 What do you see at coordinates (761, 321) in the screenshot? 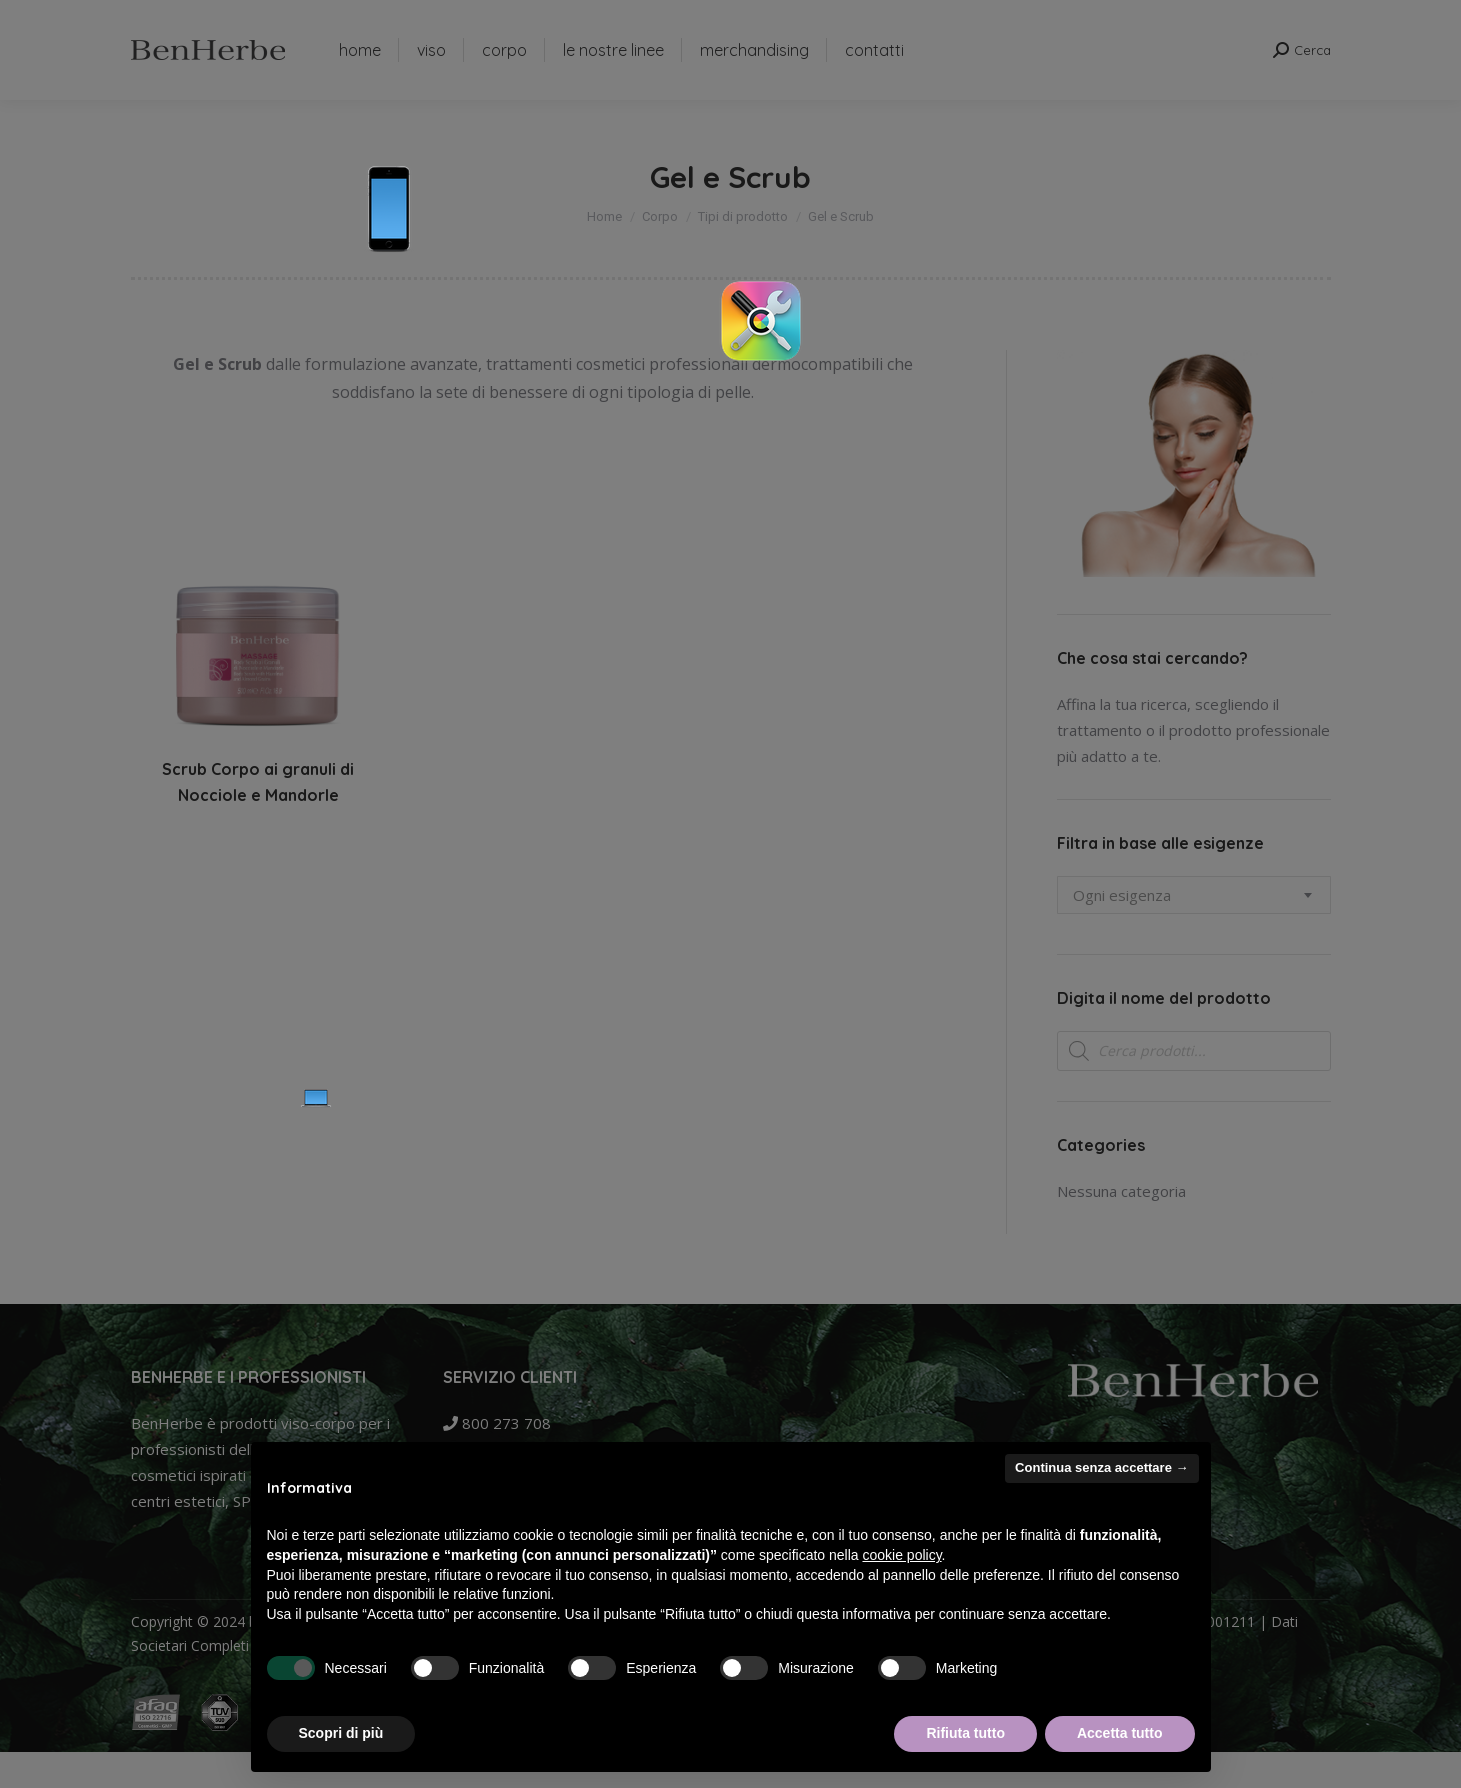
I see `open ColorSync Utility to manage color profiles` at bounding box center [761, 321].